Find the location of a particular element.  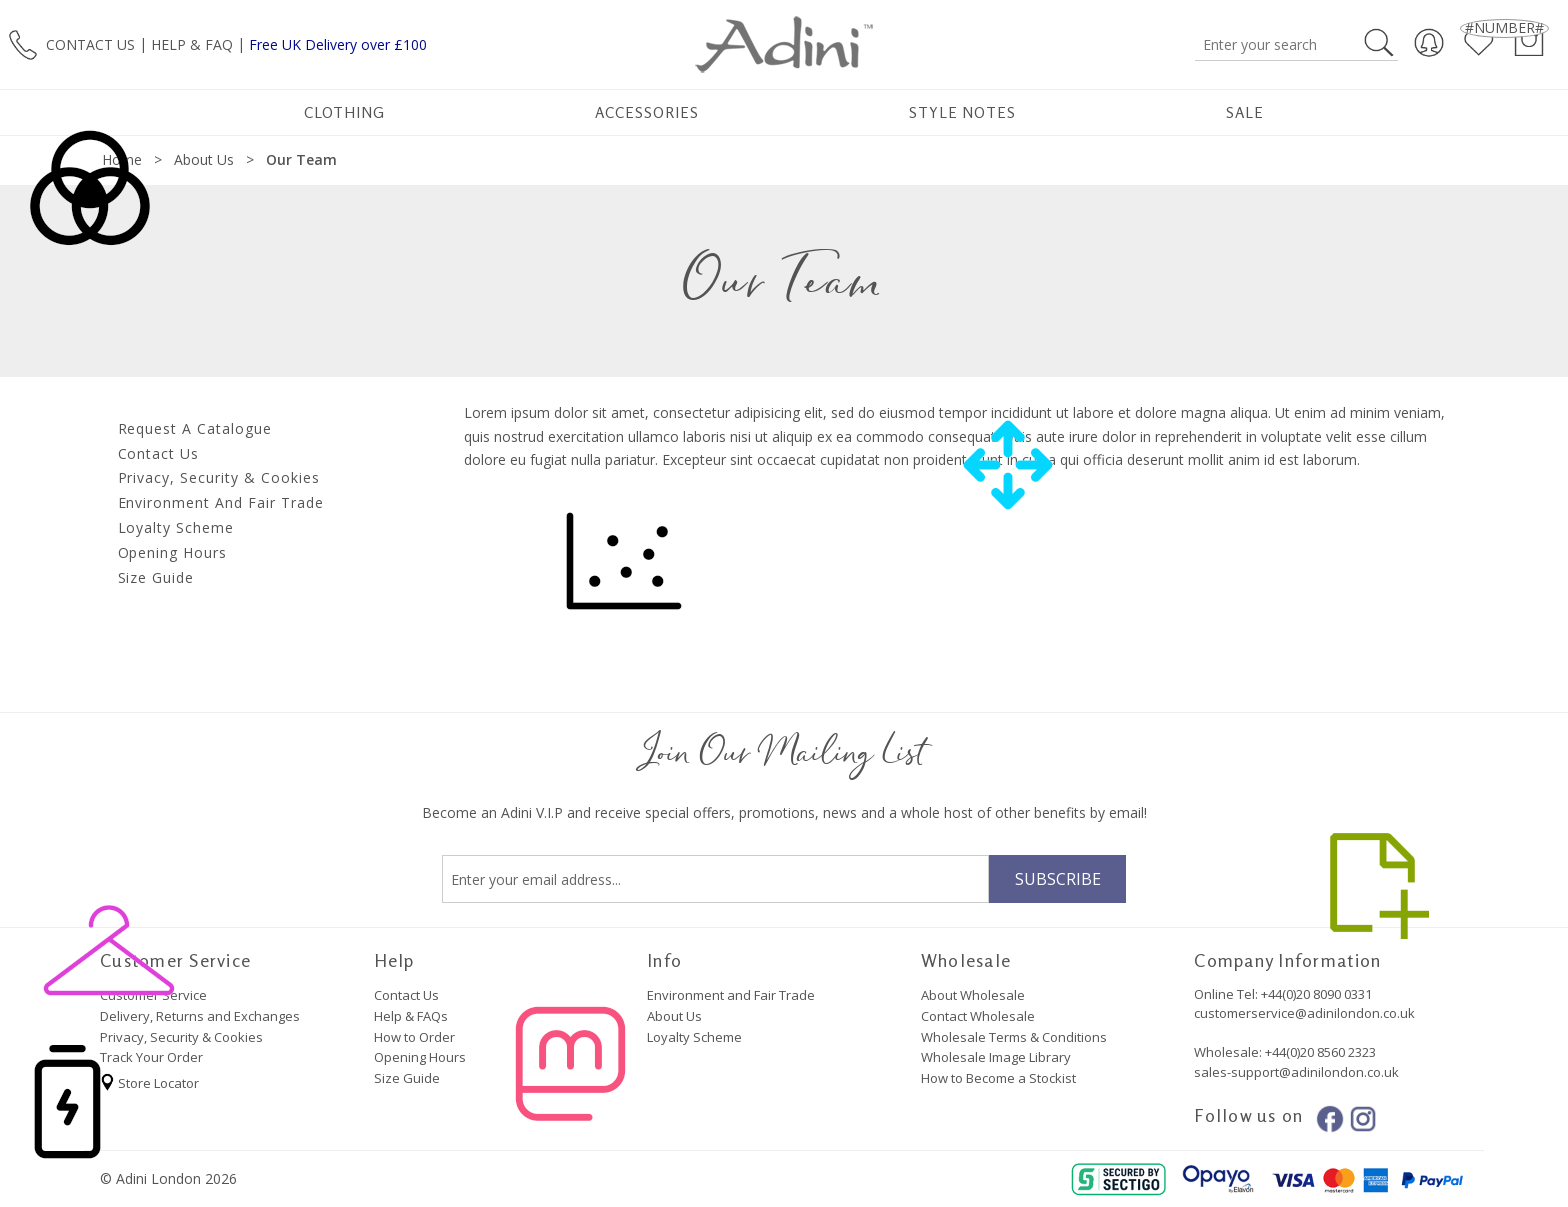

indicates device is currently charging is located at coordinates (67, 1103).